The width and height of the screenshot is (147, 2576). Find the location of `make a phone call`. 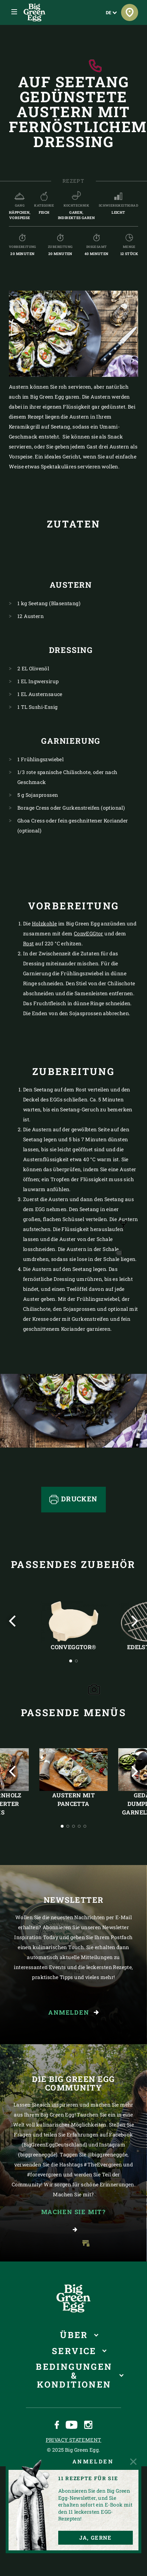

make a phone call is located at coordinates (96, 66).